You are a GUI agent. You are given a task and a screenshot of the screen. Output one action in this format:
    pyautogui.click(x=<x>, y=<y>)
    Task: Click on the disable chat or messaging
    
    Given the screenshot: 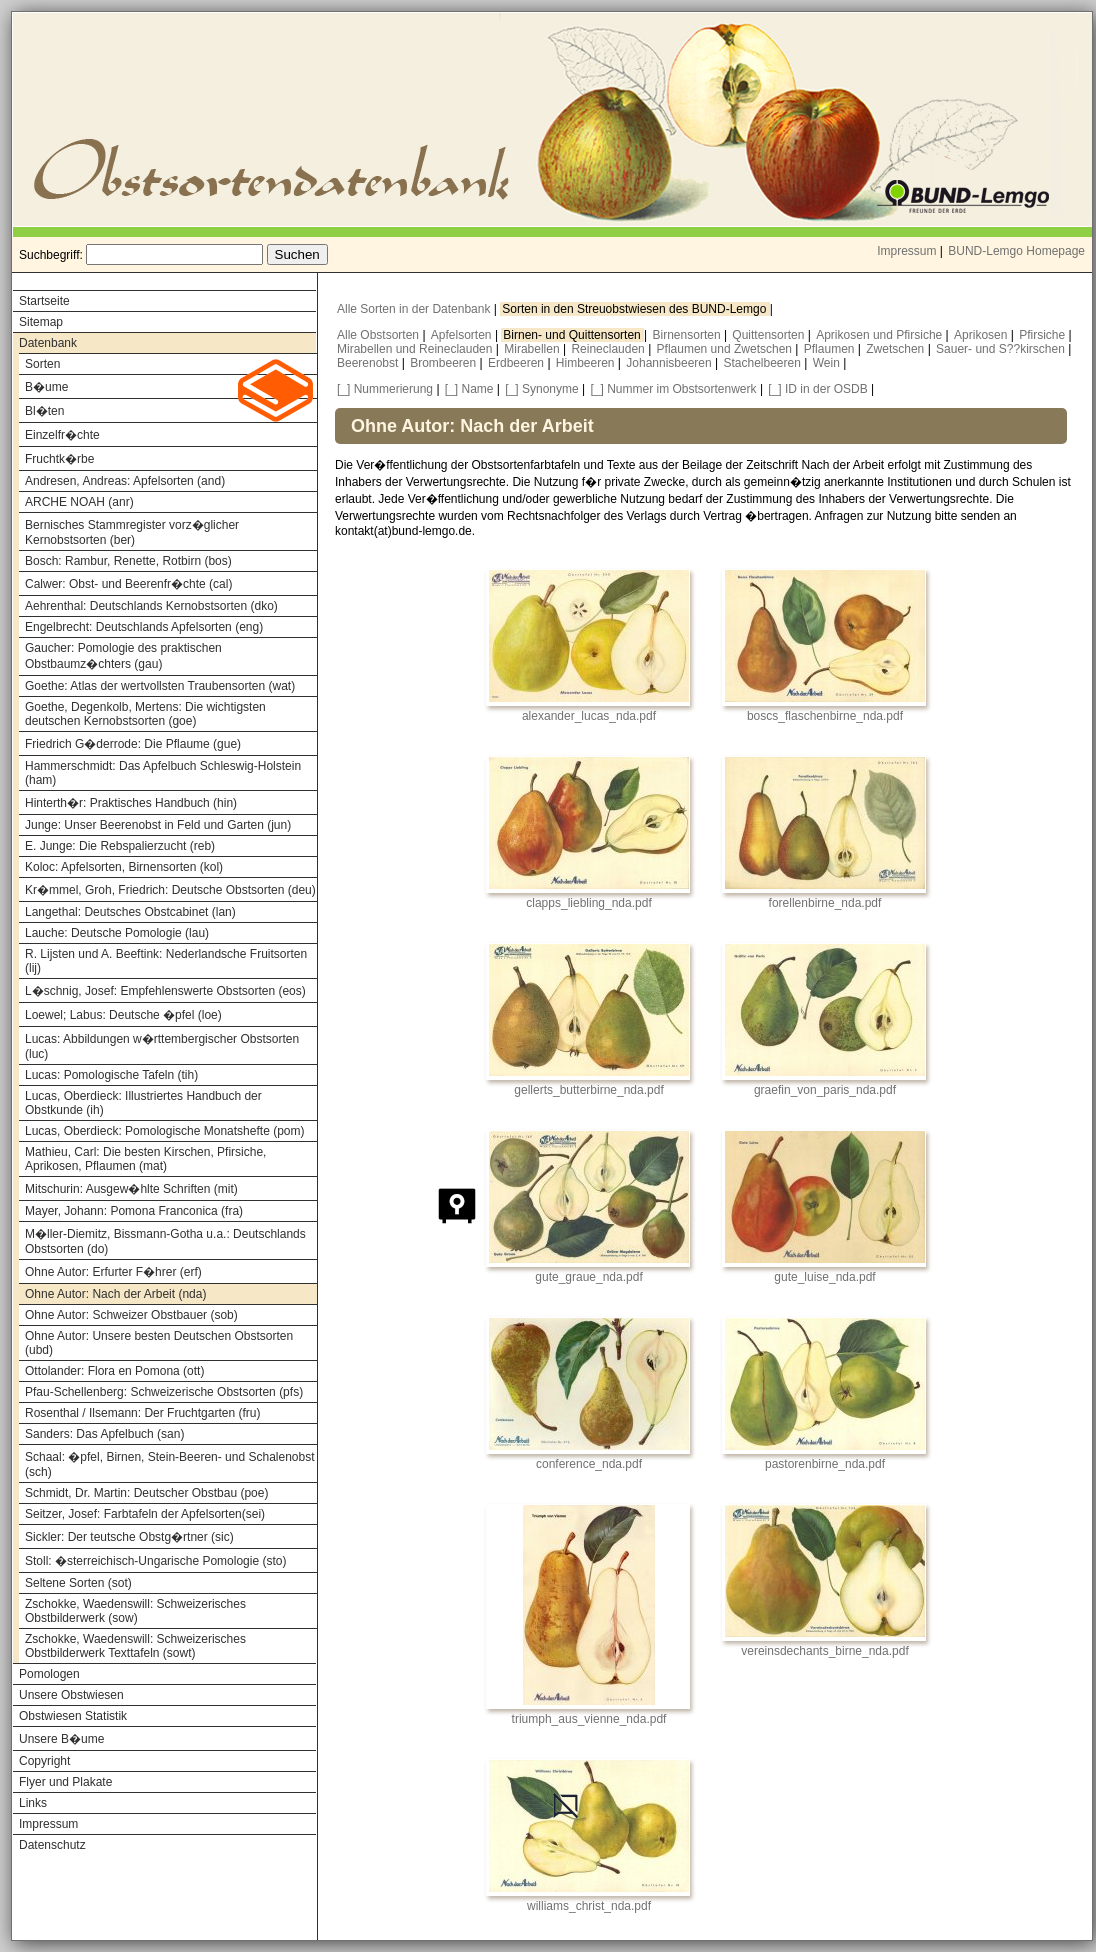 What is the action you would take?
    pyautogui.click(x=565, y=1805)
    